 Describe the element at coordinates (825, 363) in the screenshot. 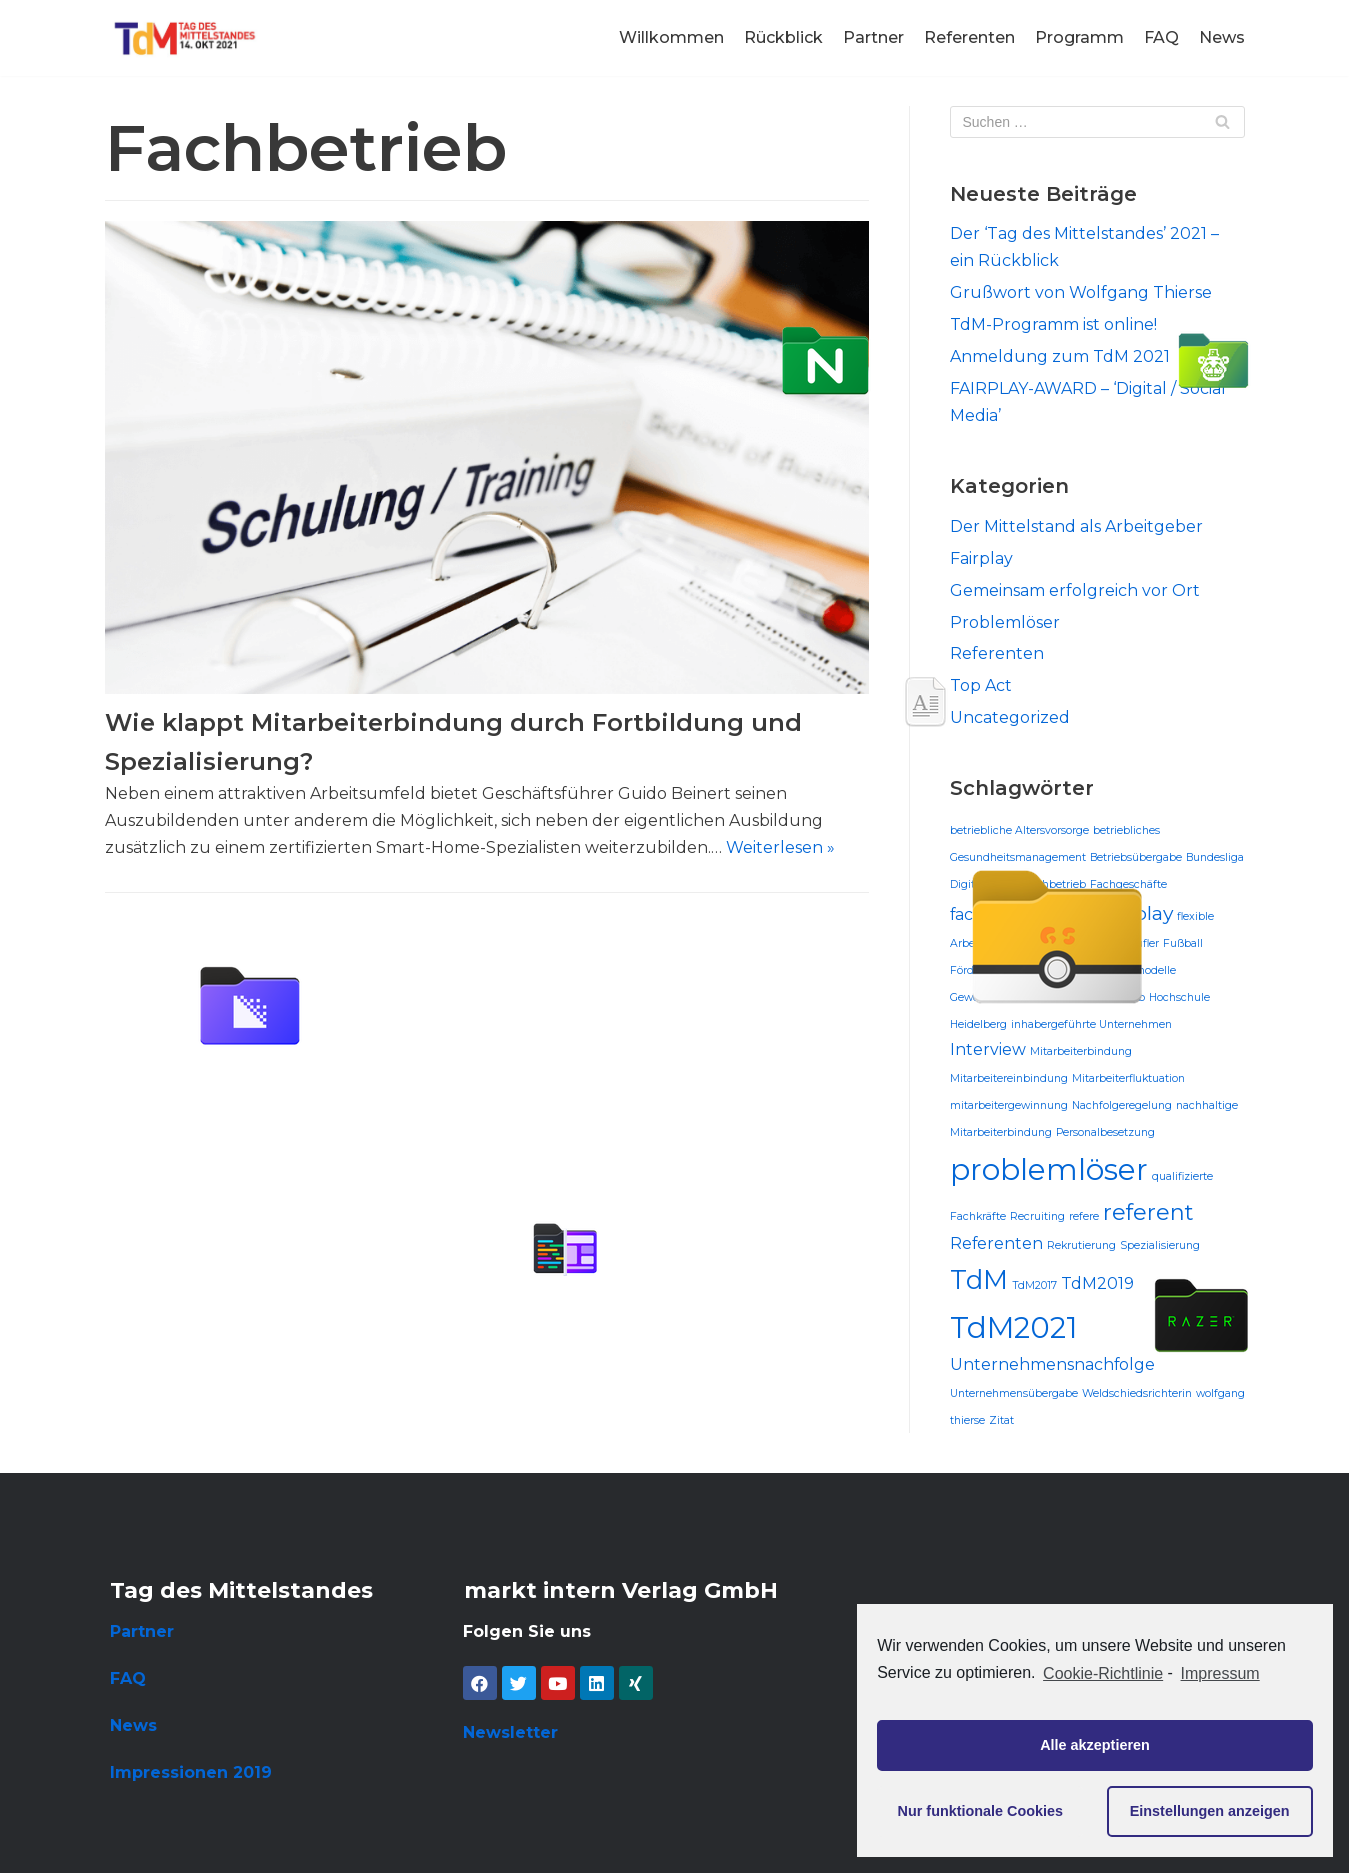

I see `open nginx configuration files folder` at that location.